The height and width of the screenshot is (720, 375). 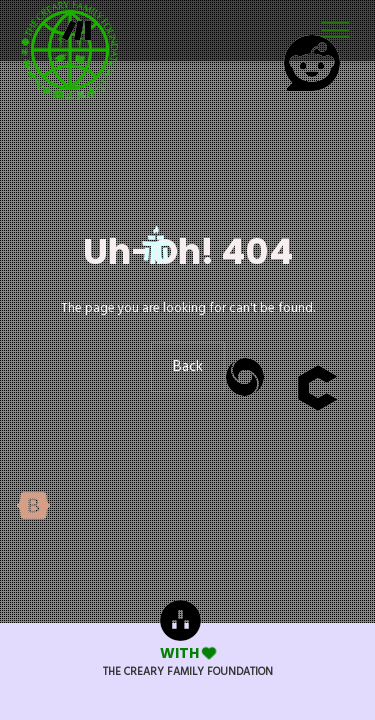 What do you see at coordinates (156, 245) in the screenshot?
I see `visit Red Candle Games website or store page` at bounding box center [156, 245].